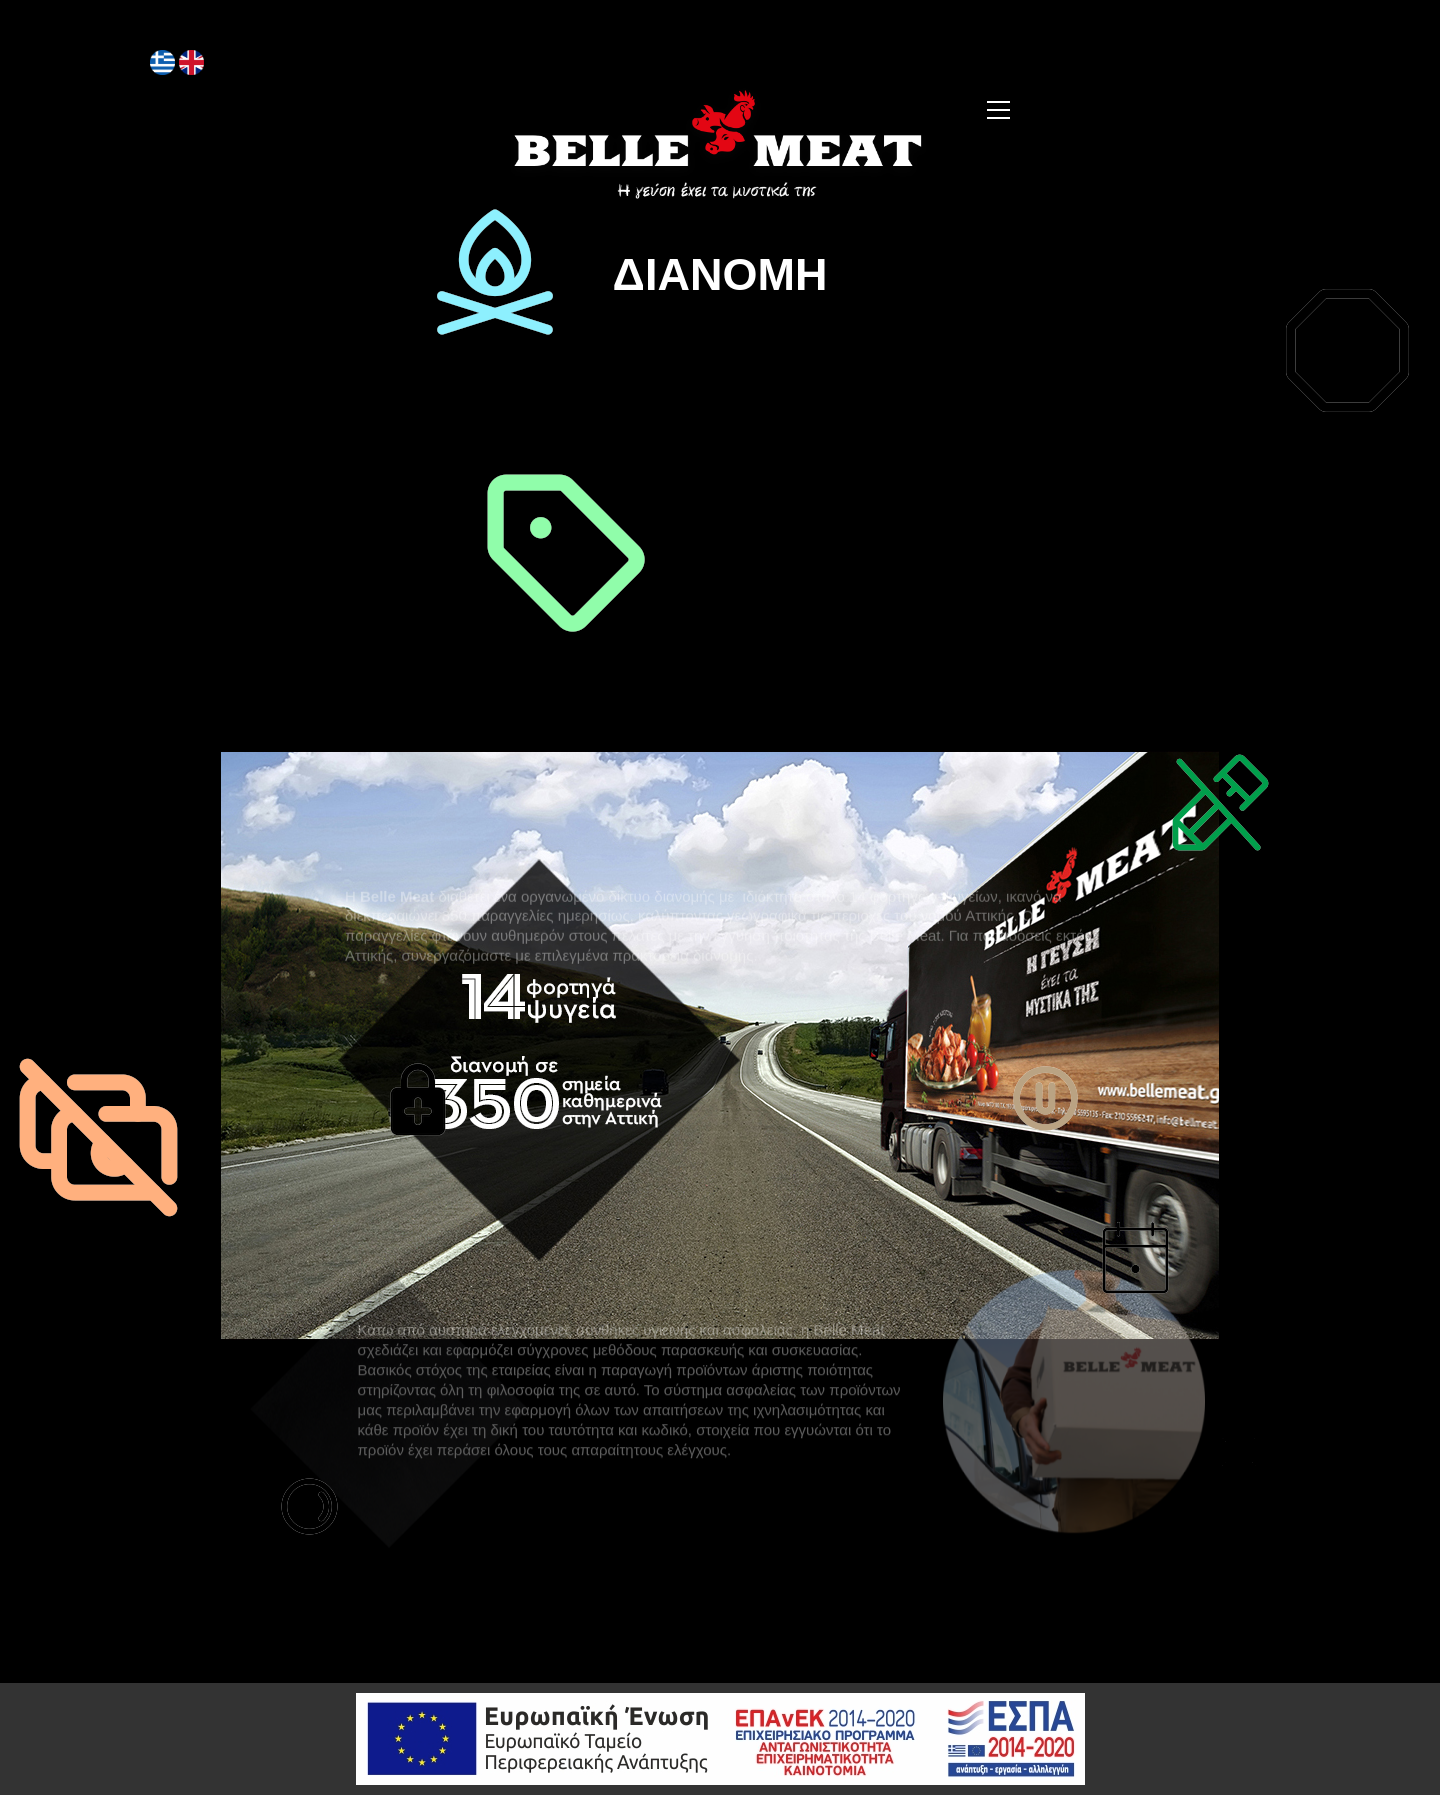 This screenshot has width=1440, height=1795. What do you see at coordinates (418, 1101) in the screenshot?
I see `enable enhanced encryption for secure communication` at bounding box center [418, 1101].